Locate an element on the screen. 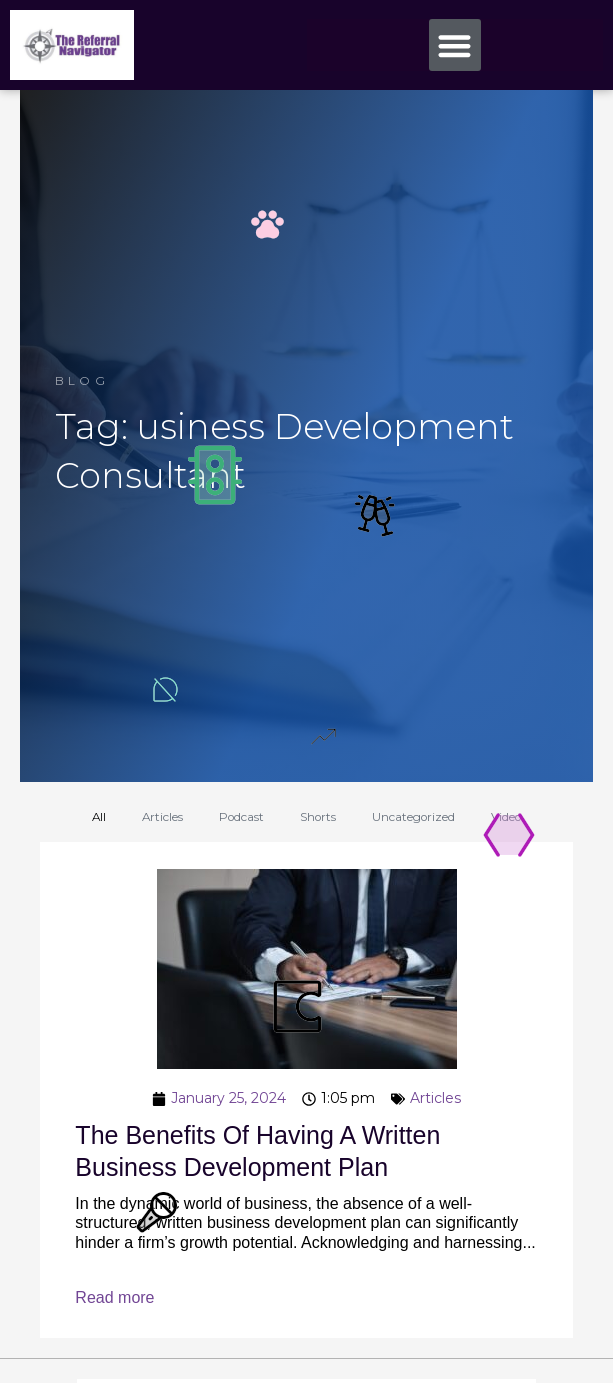 The width and height of the screenshot is (613, 1383). mute or disable chat notifications is located at coordinates (165, 690).